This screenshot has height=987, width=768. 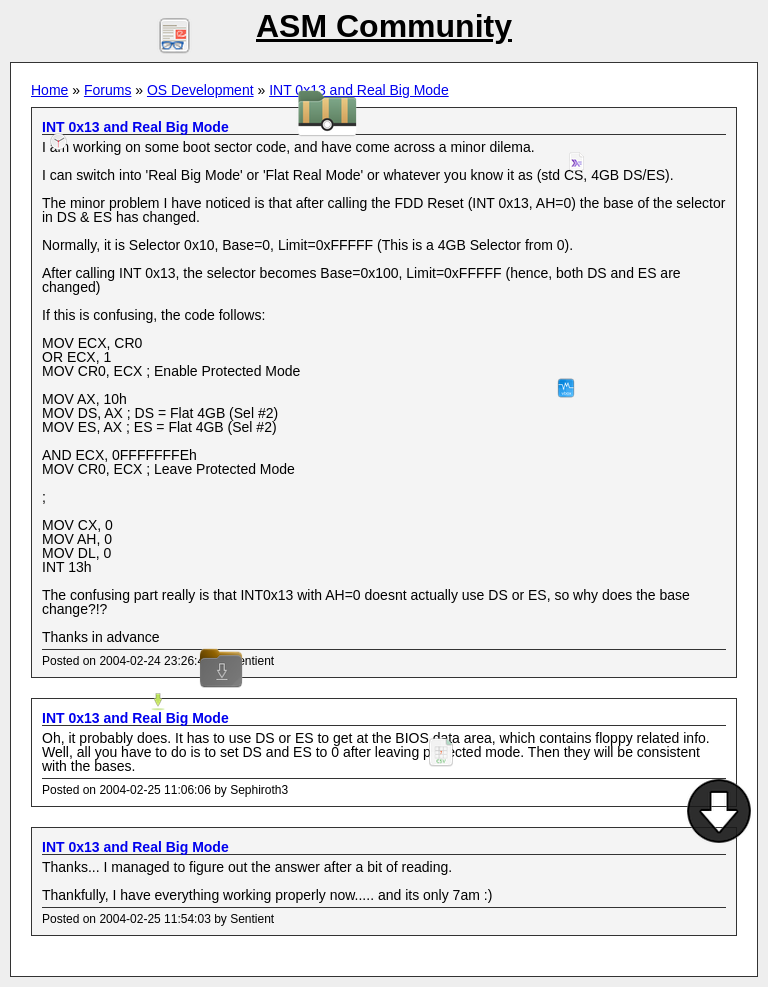 What do you see at coordinates (58, 141) in the screenshot?
I see `open date and time settings` at bounding box center [58, 141].